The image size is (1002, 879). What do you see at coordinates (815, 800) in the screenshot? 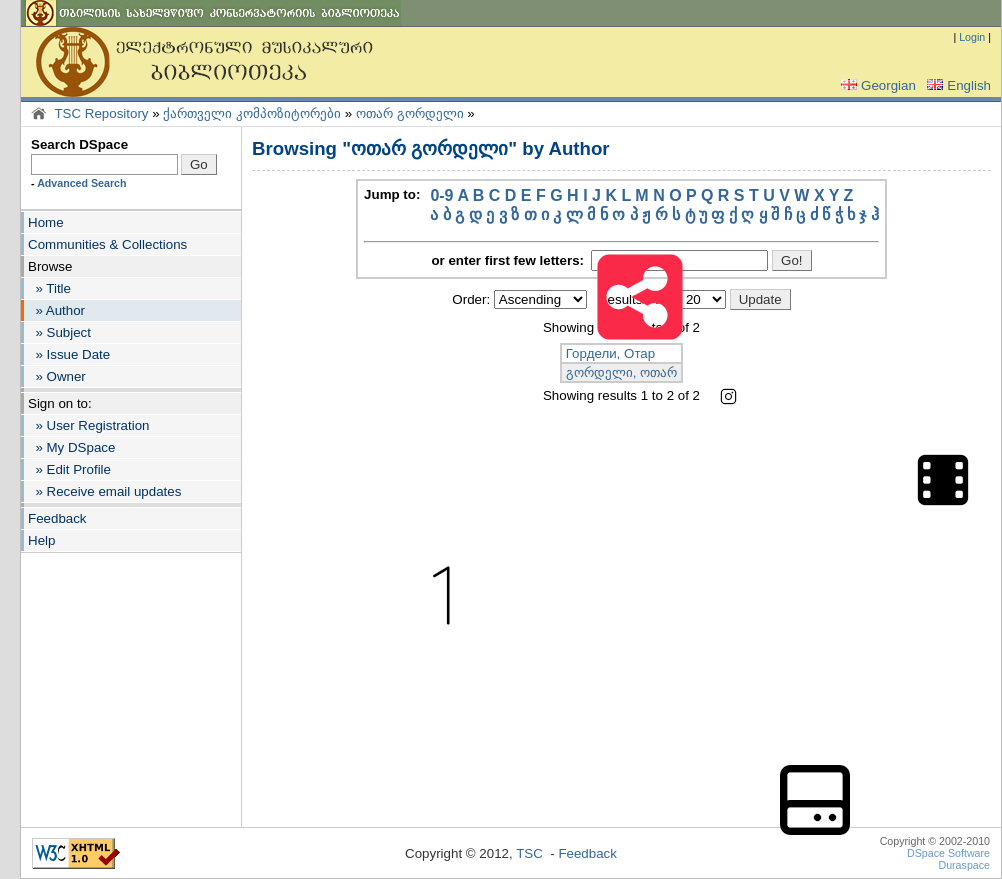
I see `access storage or disk management` at bounding box center [815, 800].